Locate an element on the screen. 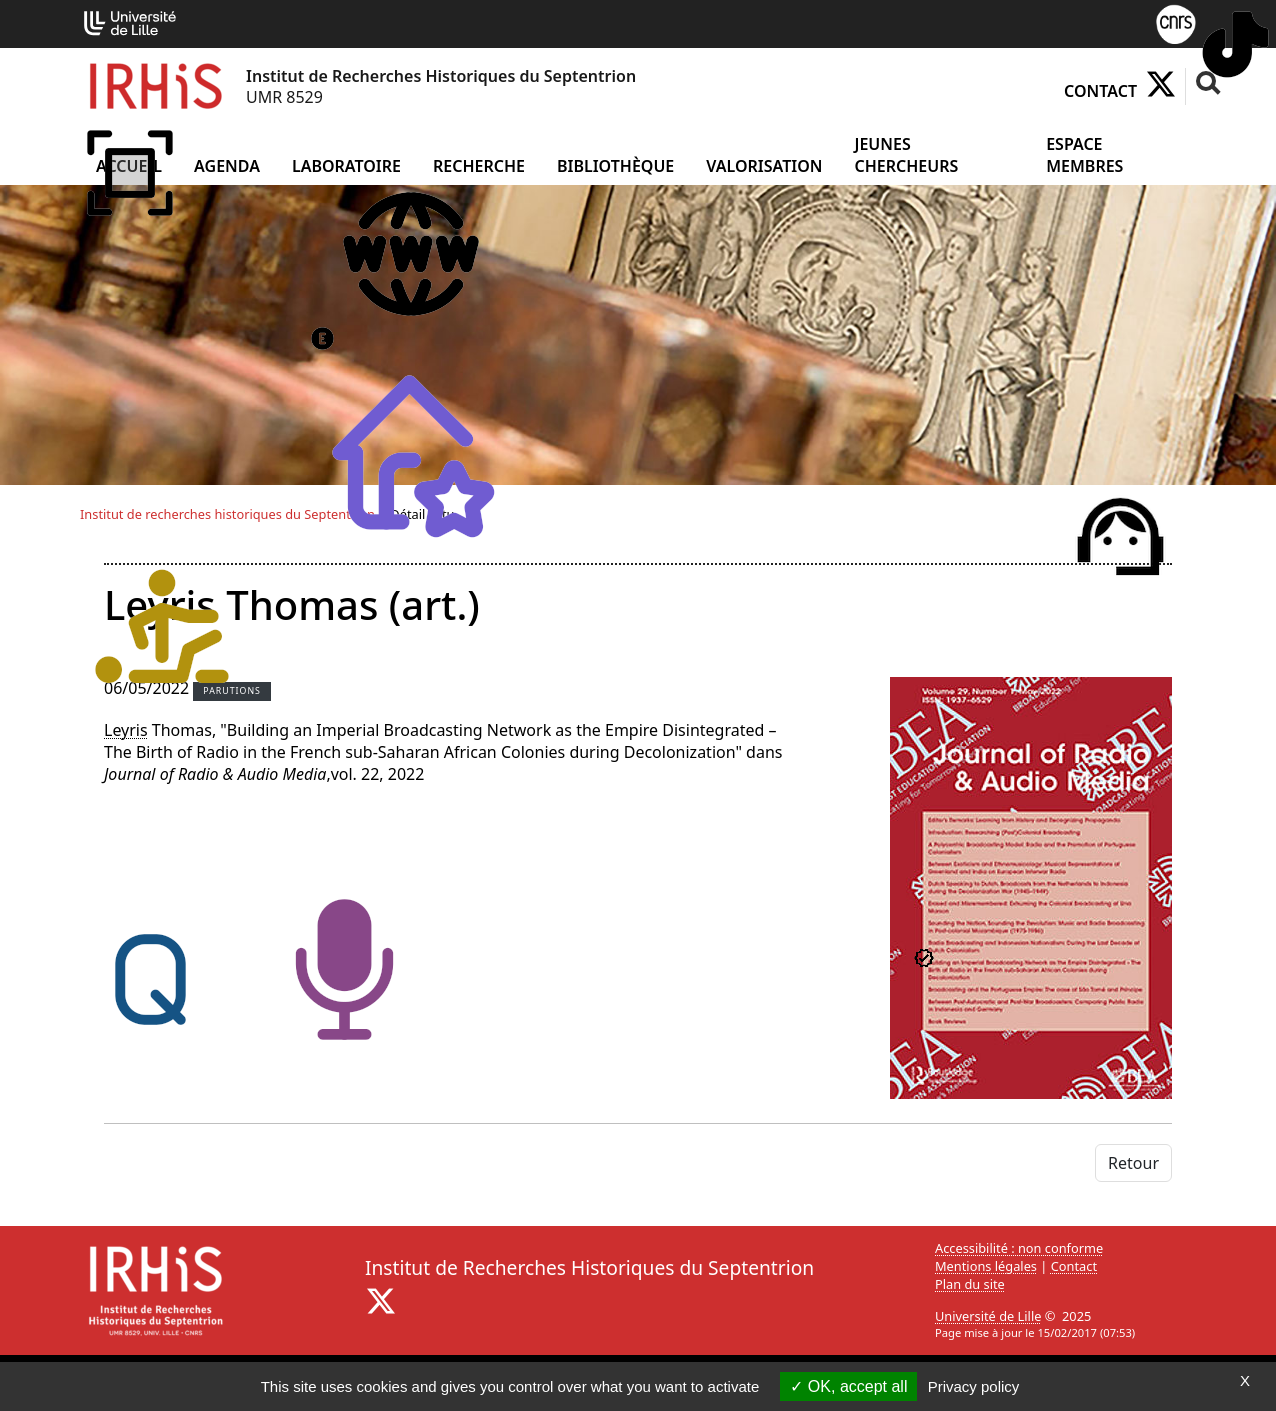 This screenshot has width=1276, height=1411. indicates a verified account or profile is located at coordinates (924, 958).